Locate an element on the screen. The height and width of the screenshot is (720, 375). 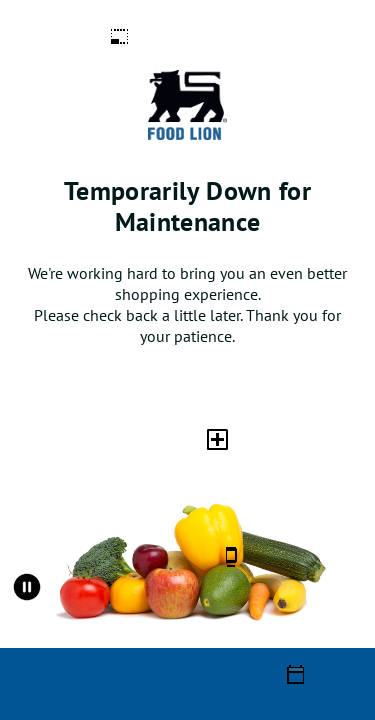
pause media playback is located at coordinates (27, 587).